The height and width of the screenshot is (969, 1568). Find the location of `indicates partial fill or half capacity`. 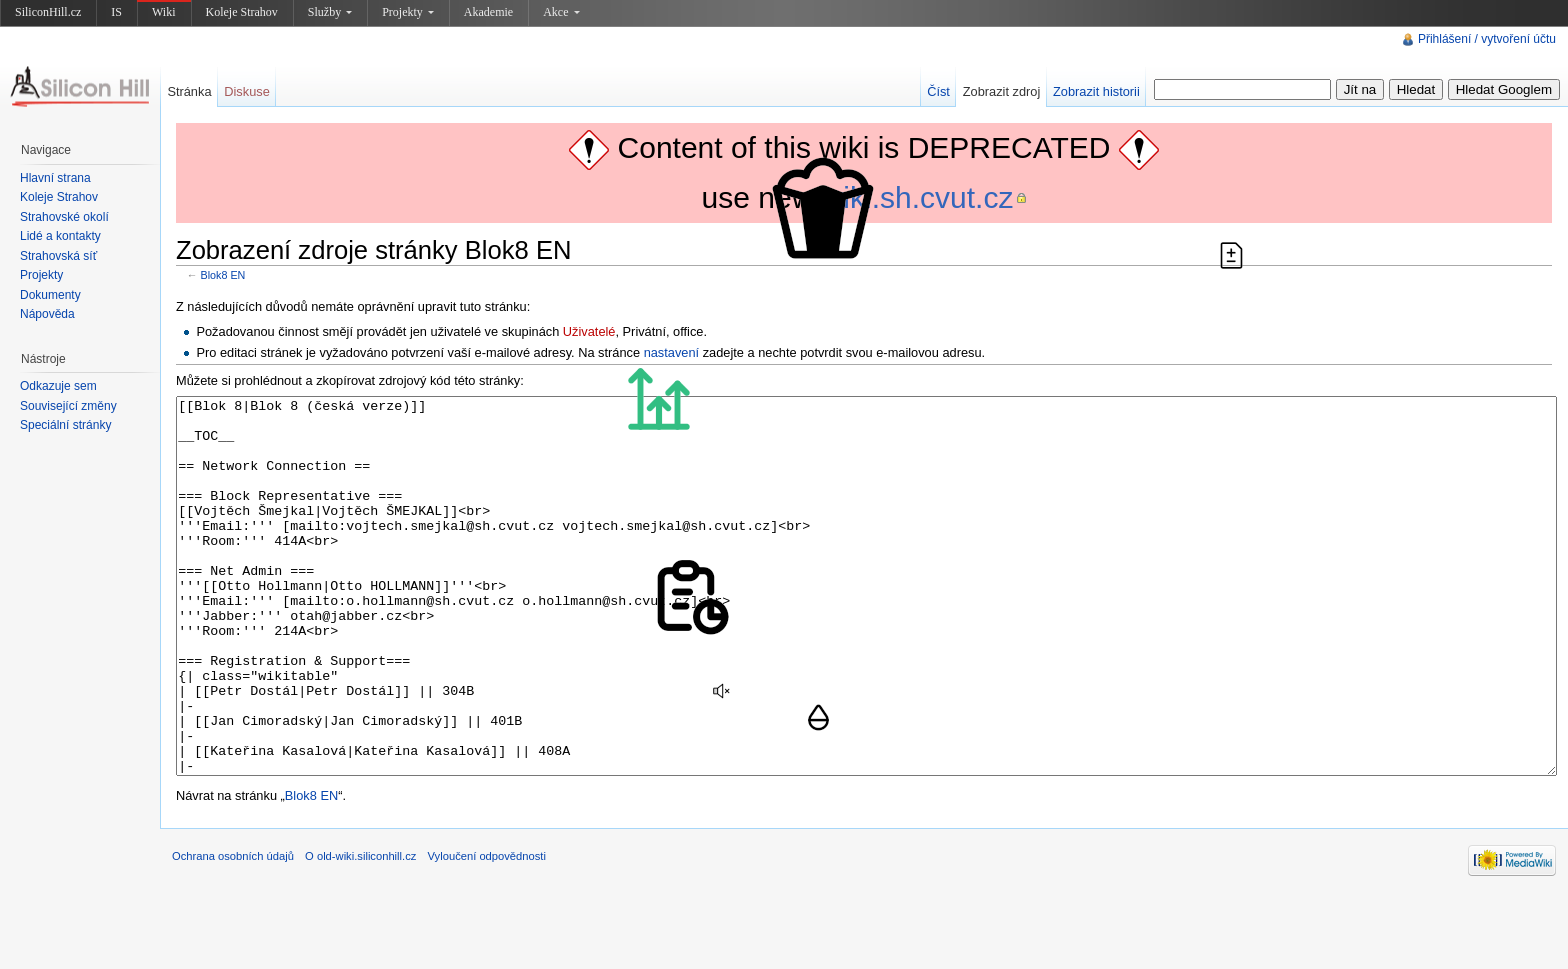

indicates partial fill or half capacity is located at coordinates (818, 717).